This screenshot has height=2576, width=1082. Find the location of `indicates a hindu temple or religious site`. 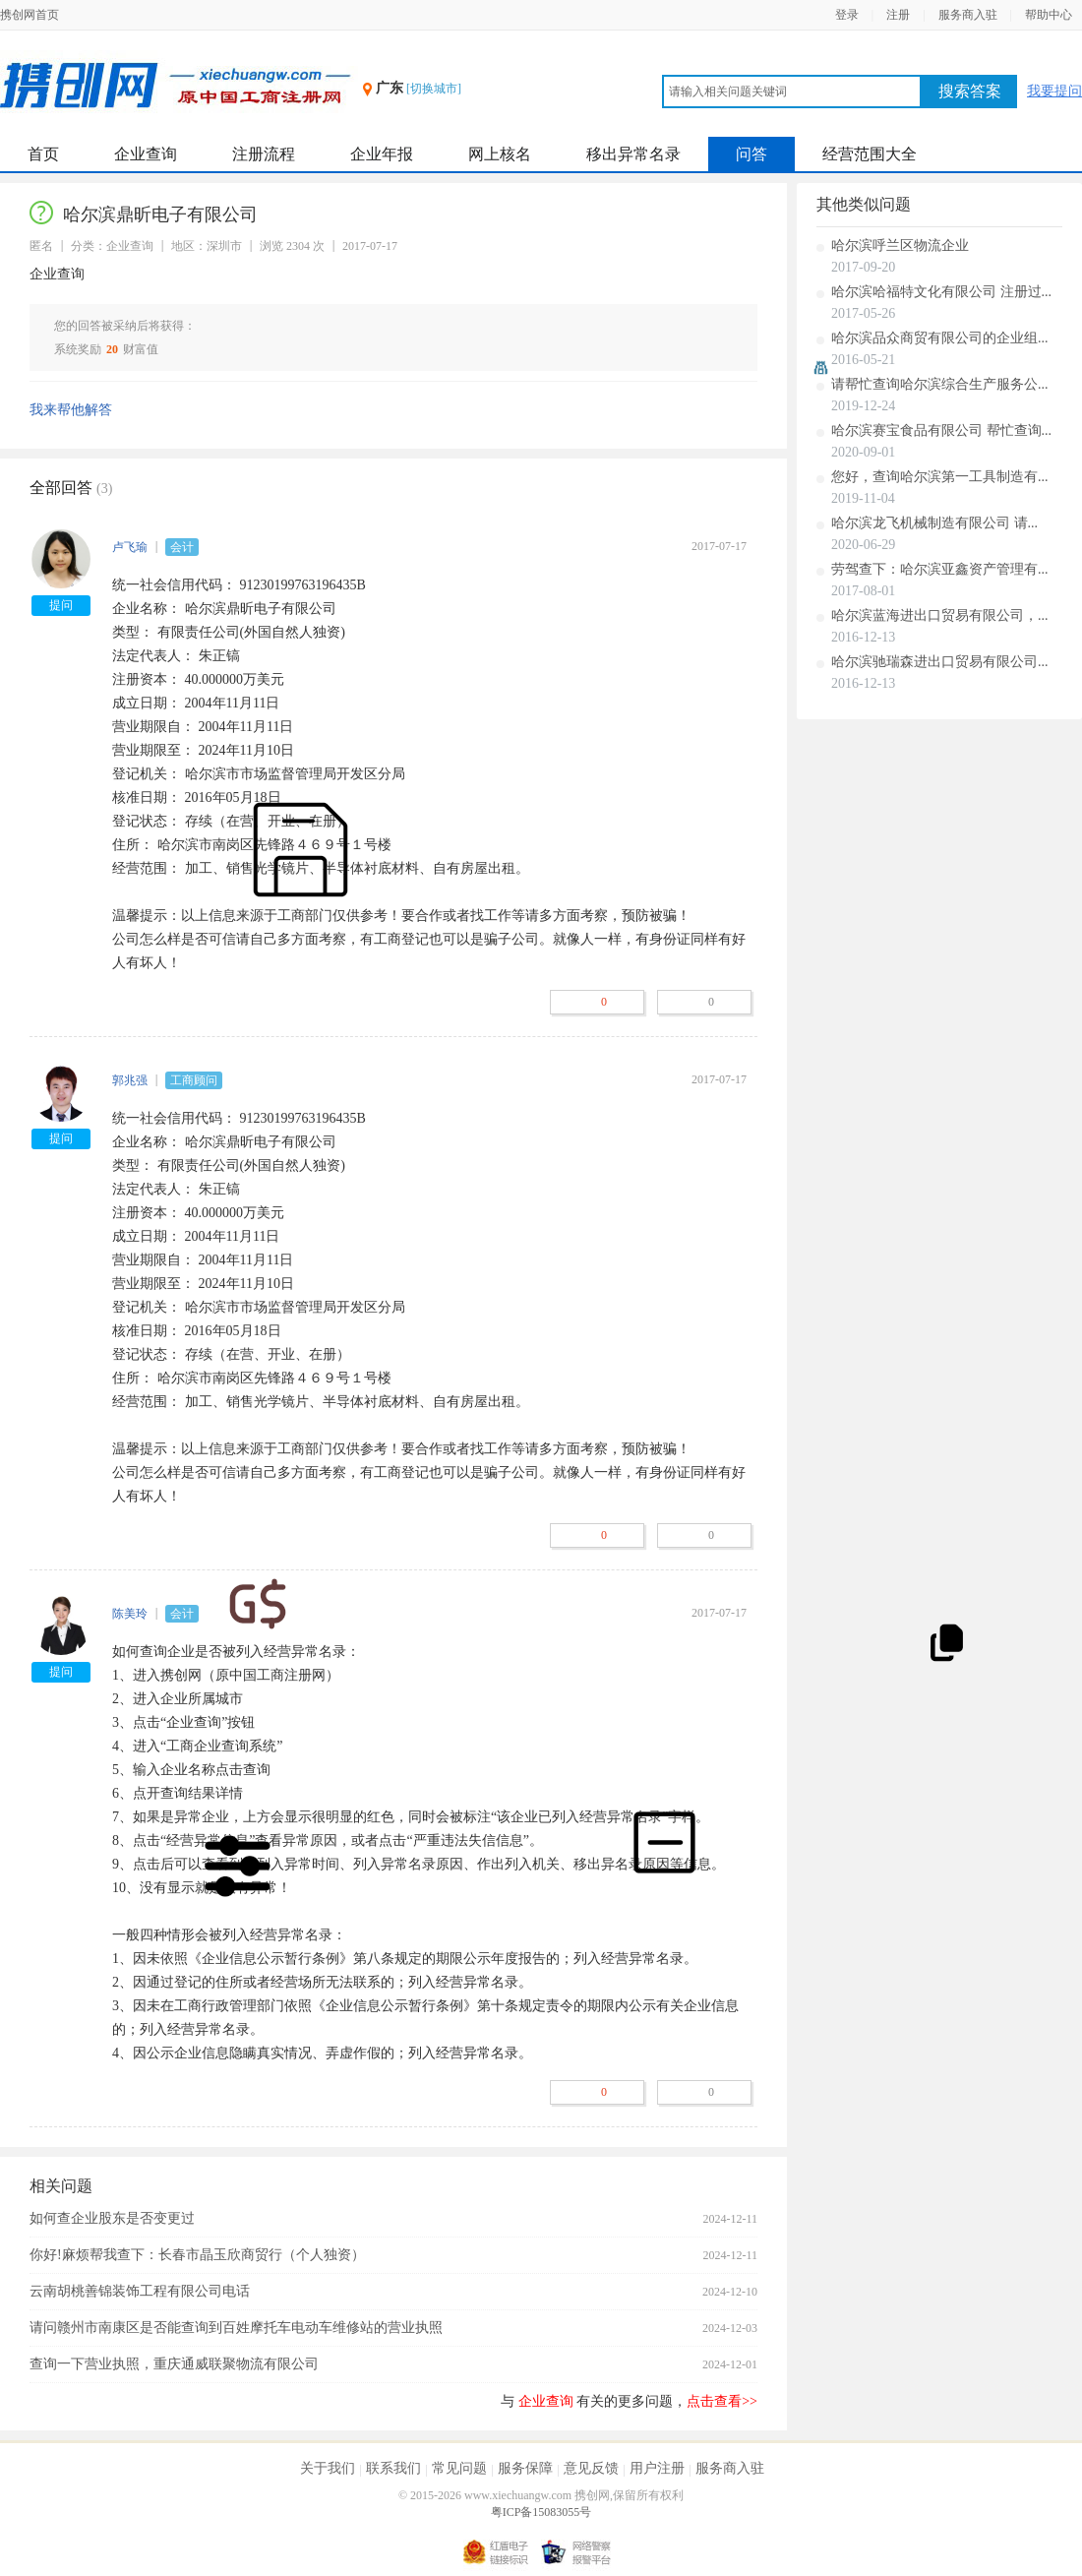

indicates a hindu temple or religious site is located at coordinates (820, 367).